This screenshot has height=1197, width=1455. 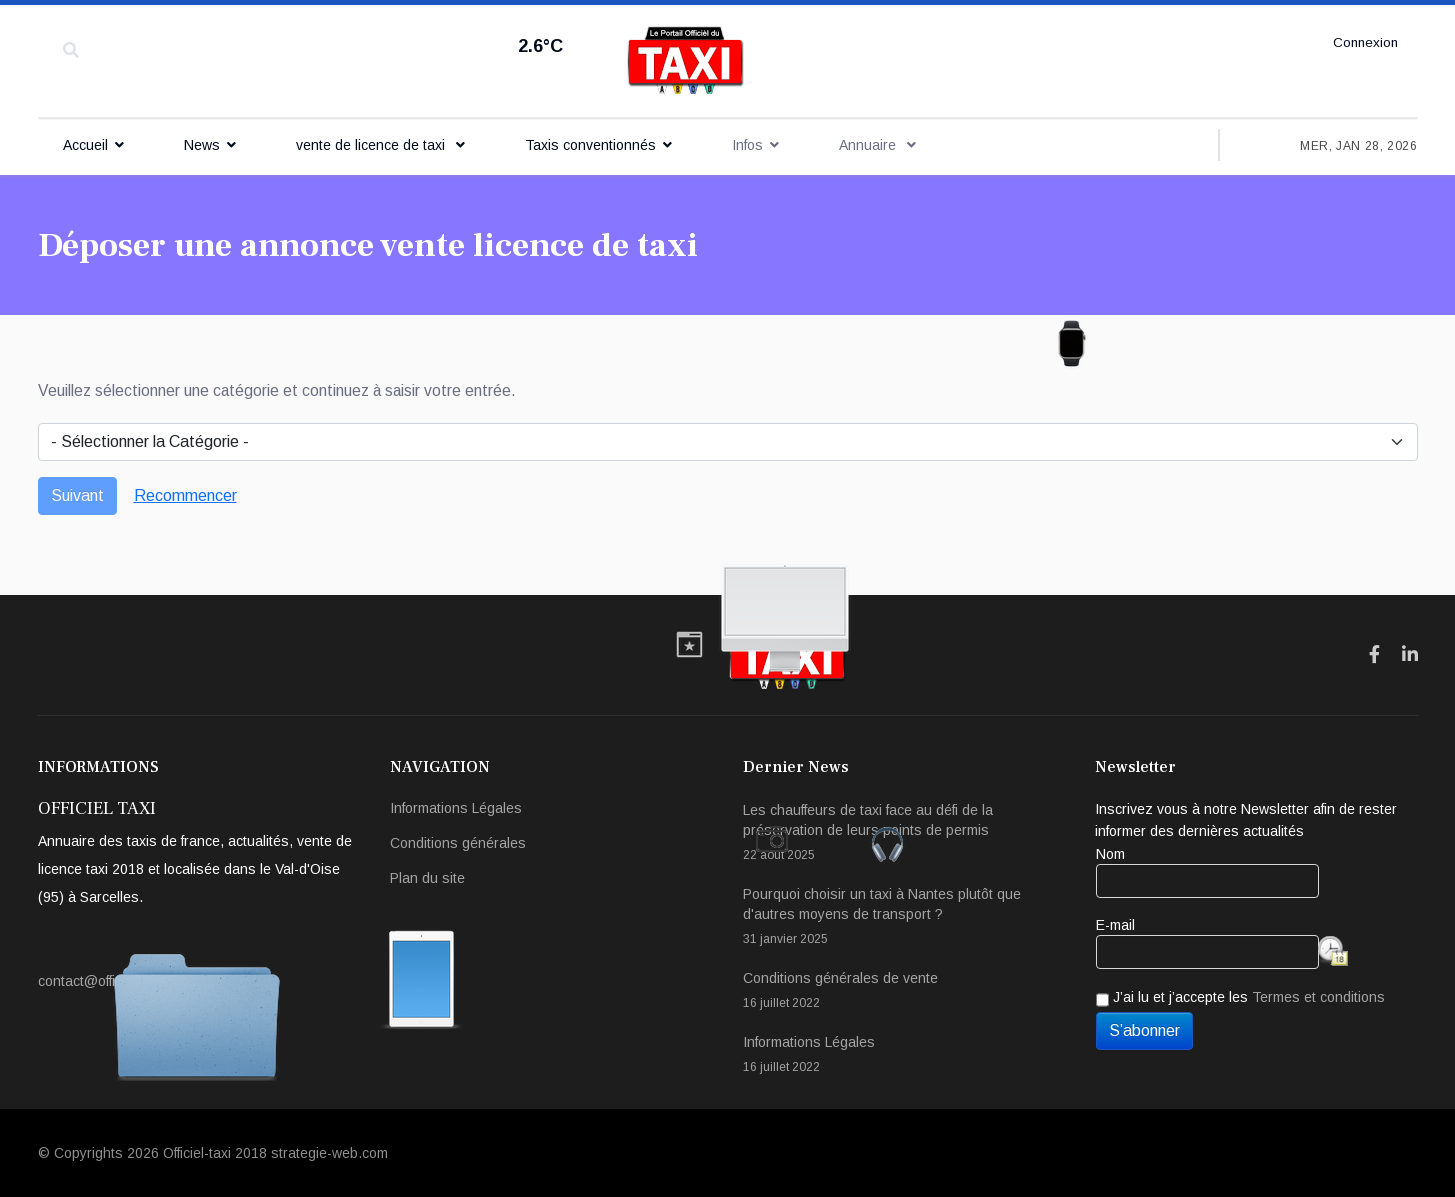 What do you see at coordinates (689, 644) in the screenshot?
I see `access your favorites in the media library` at bounding box center [689, 644].